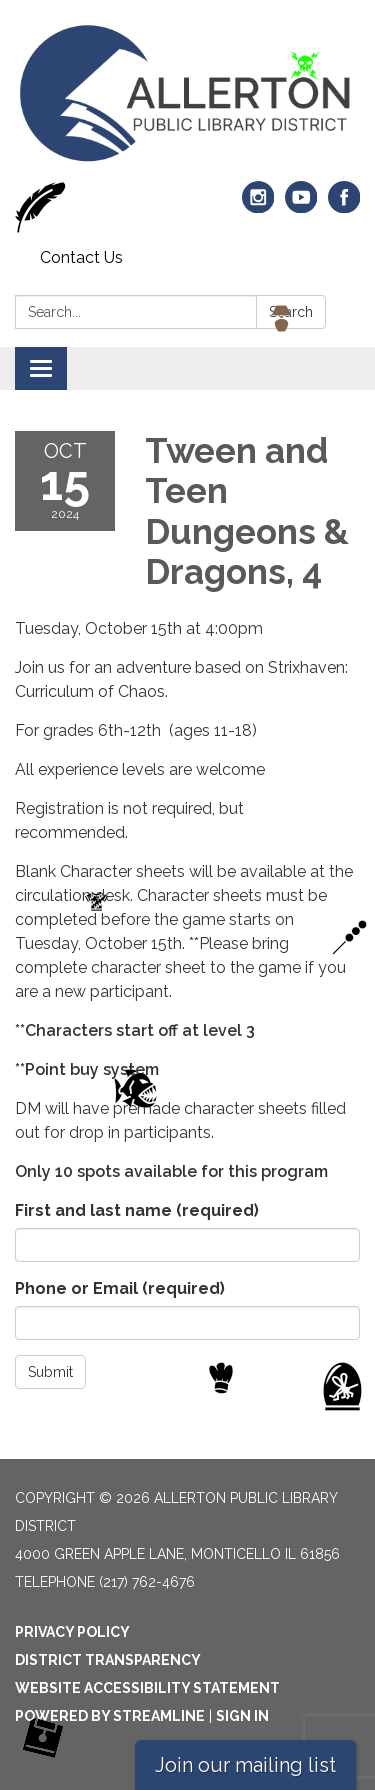  I want to click on indicates a powerful attack or special ability, so click(304, 65).